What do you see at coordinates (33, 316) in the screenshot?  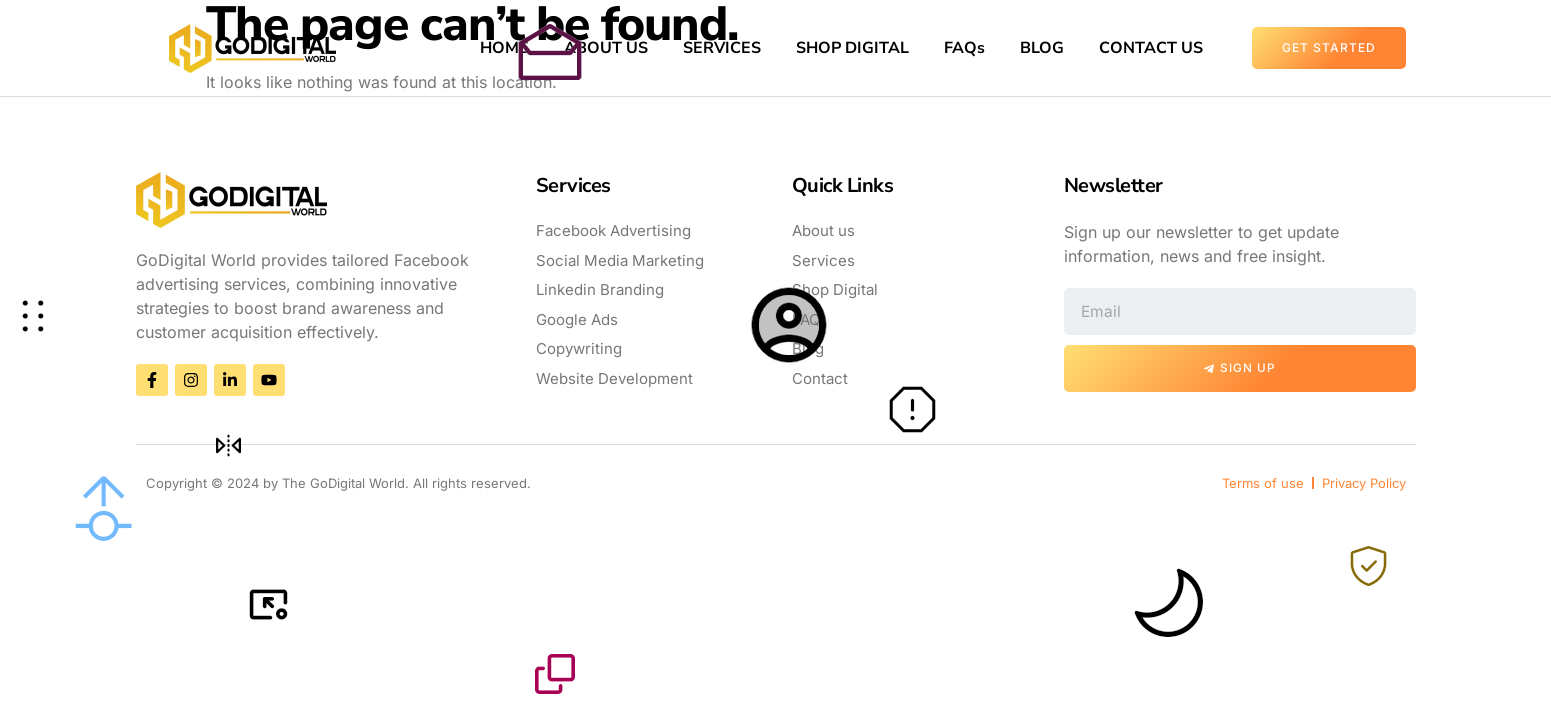 I see `drag to reorder items in a list` at bounding box center [33, 316].